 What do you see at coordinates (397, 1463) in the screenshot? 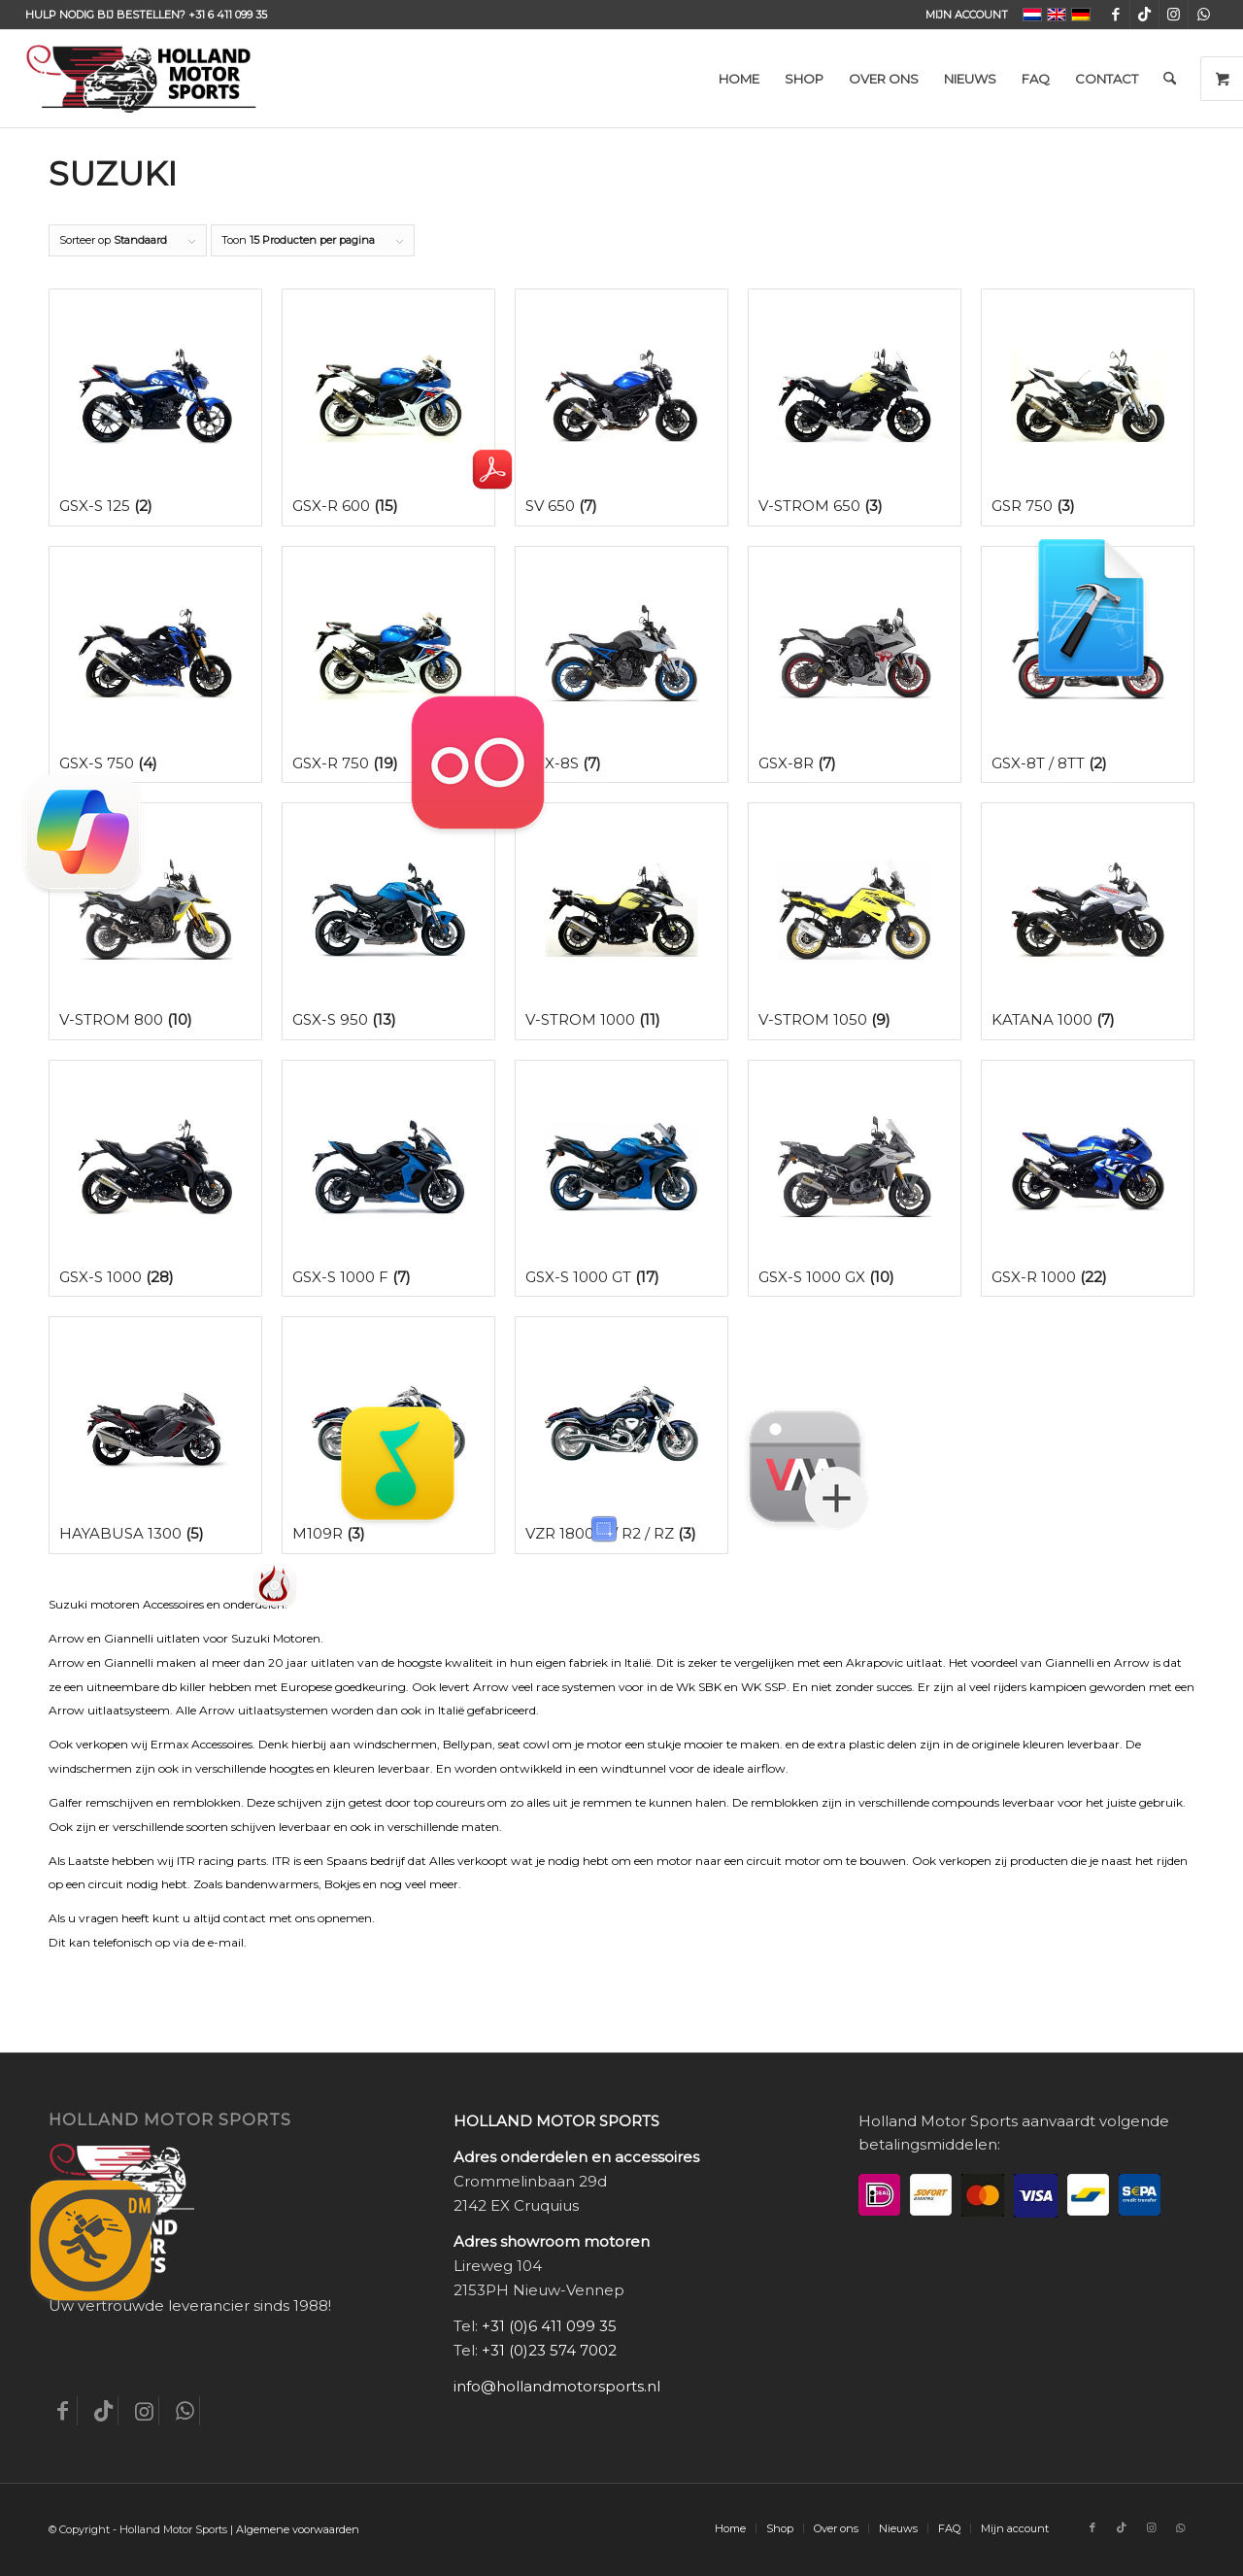
I see `open QQ Music app` at bounding box center [397, 1463].